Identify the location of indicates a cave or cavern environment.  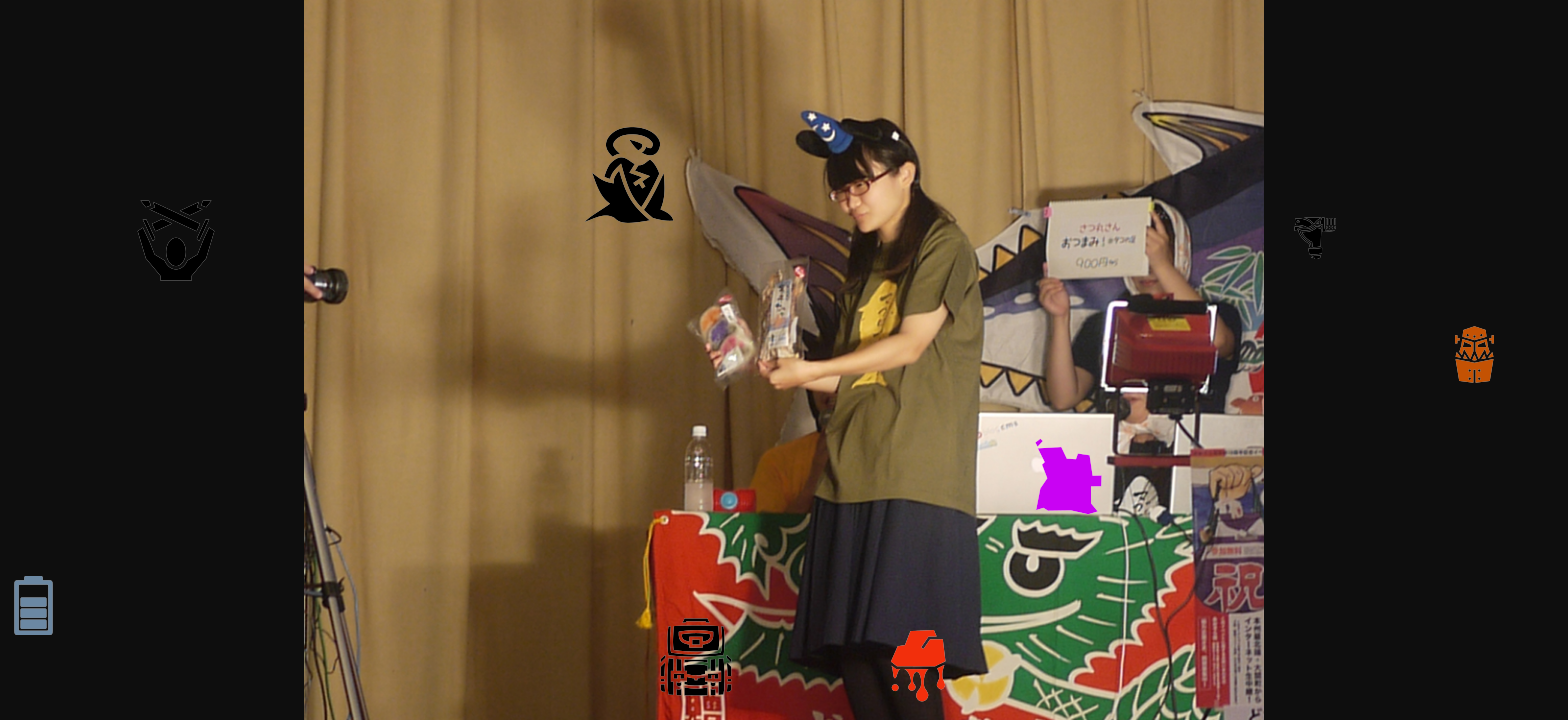
(920, 665).